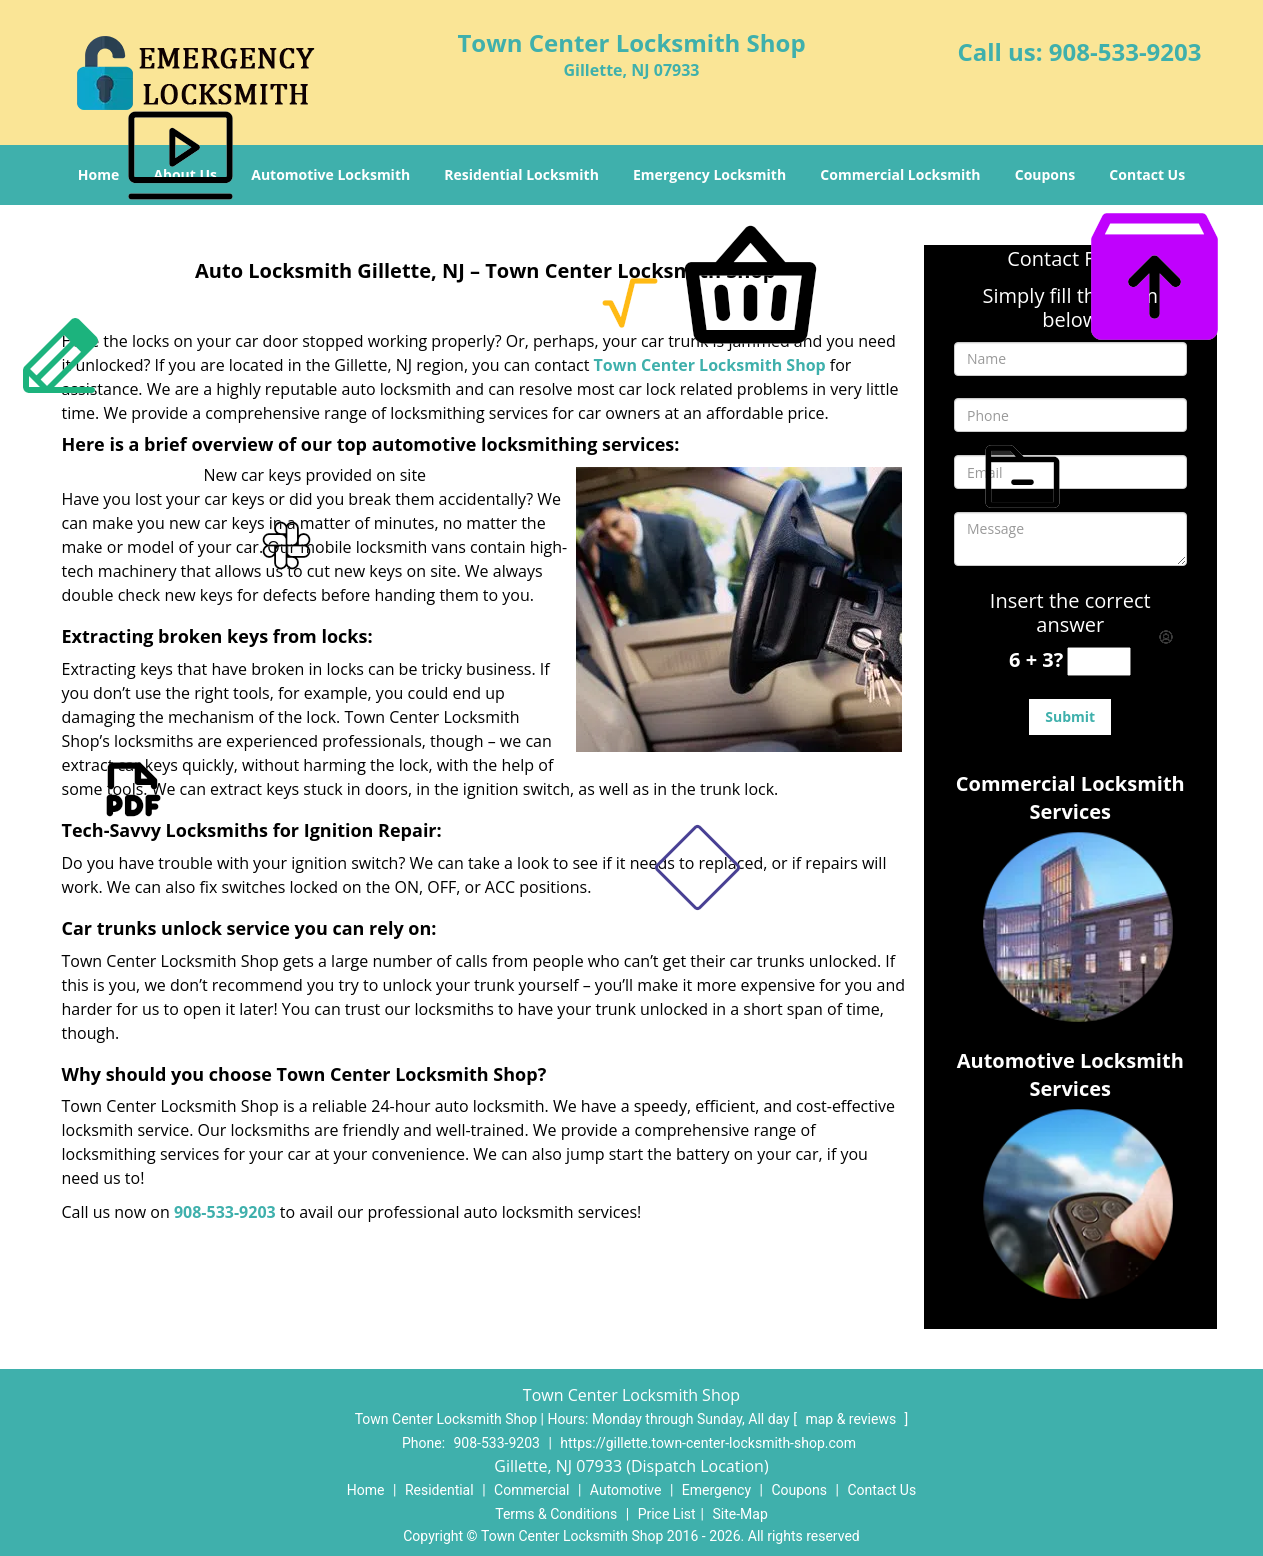 This screenshot has height=1556, width=1263. What do you see at coordinates (59, 357) in the screenshot?
I see `edit or modify content` at bounding box center [59, 357].